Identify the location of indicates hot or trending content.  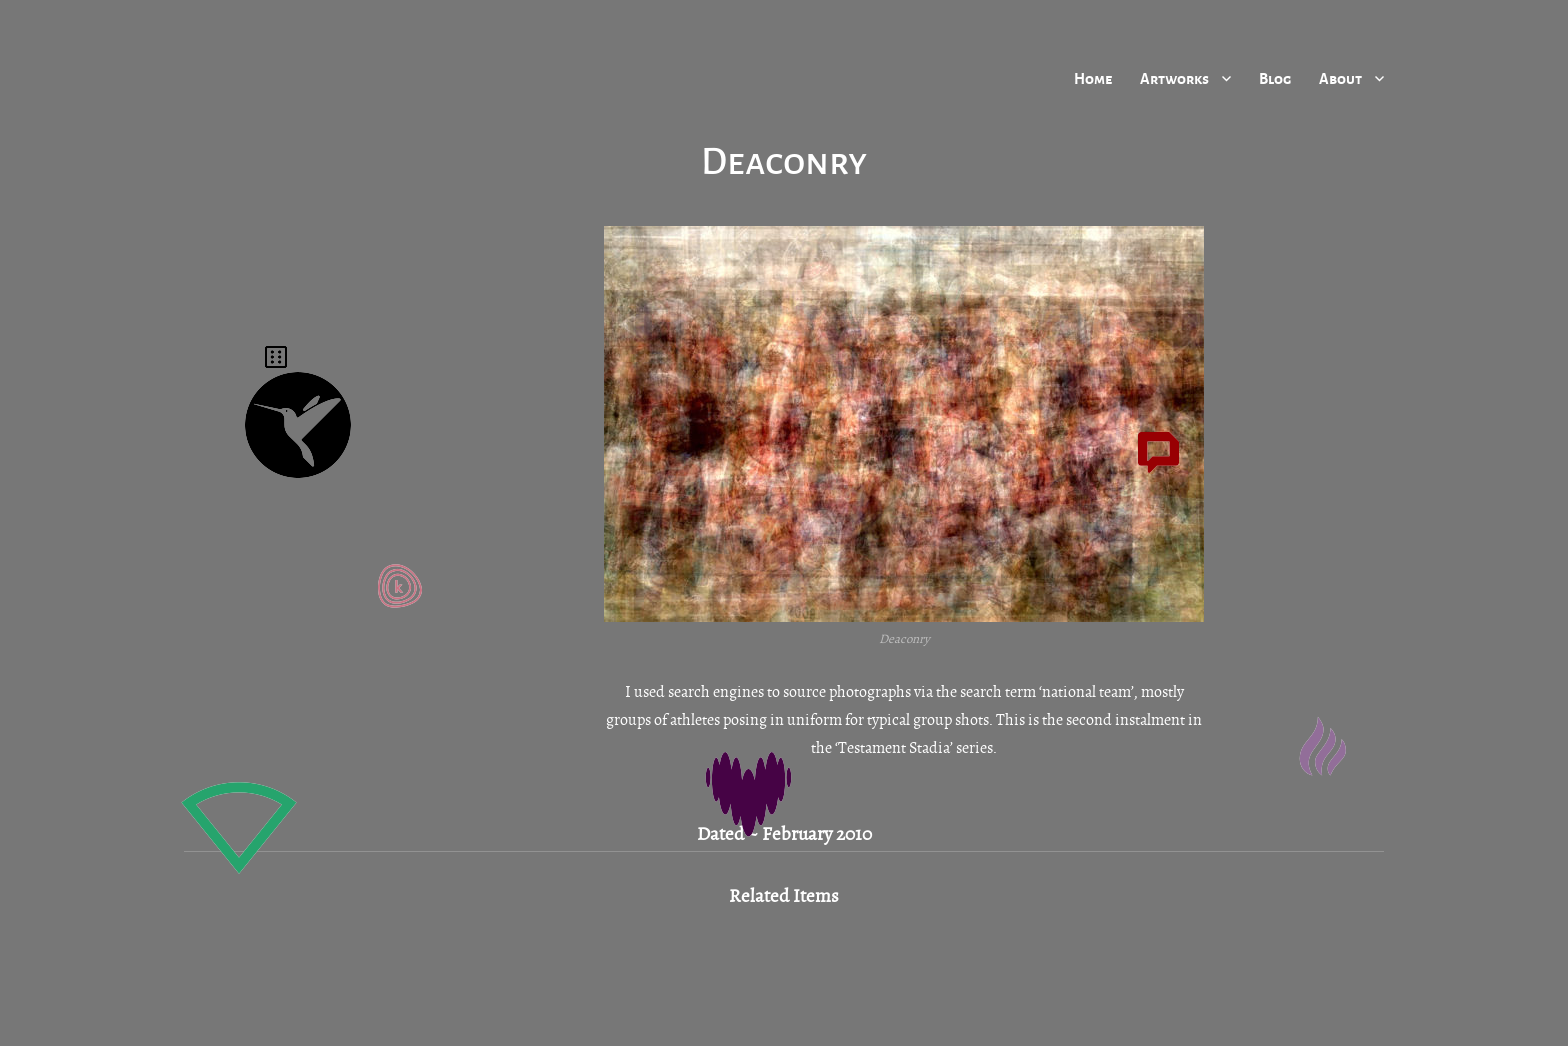
(1323, 747).